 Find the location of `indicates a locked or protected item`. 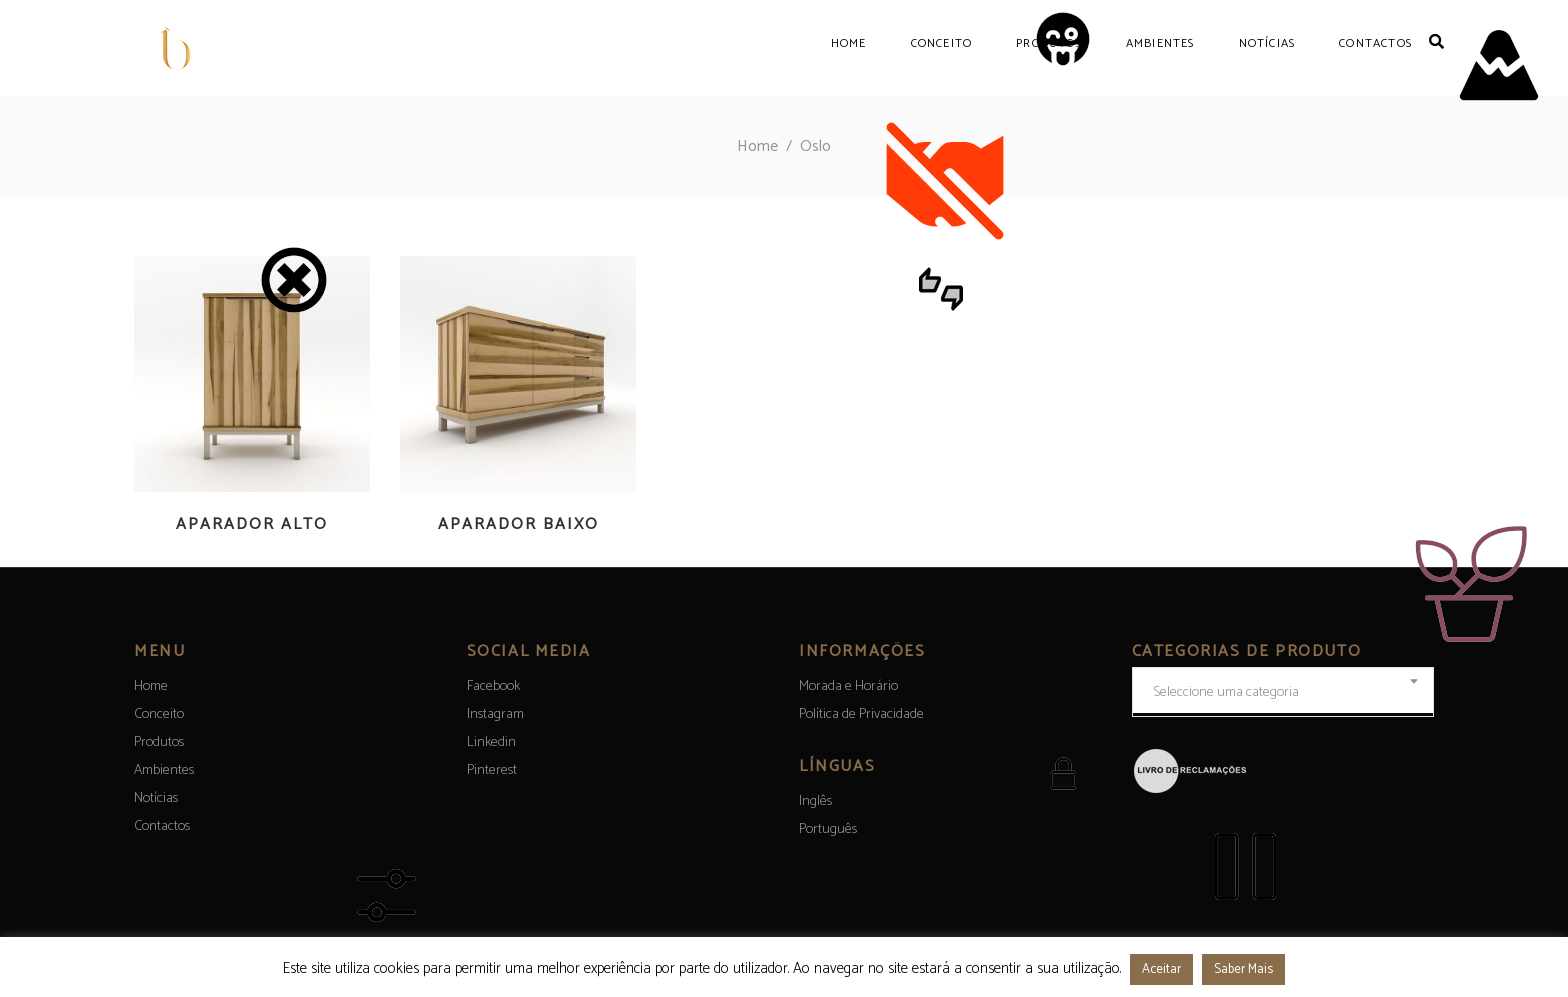

indicates a locked or protected item is located at coordinates (1063, 773).